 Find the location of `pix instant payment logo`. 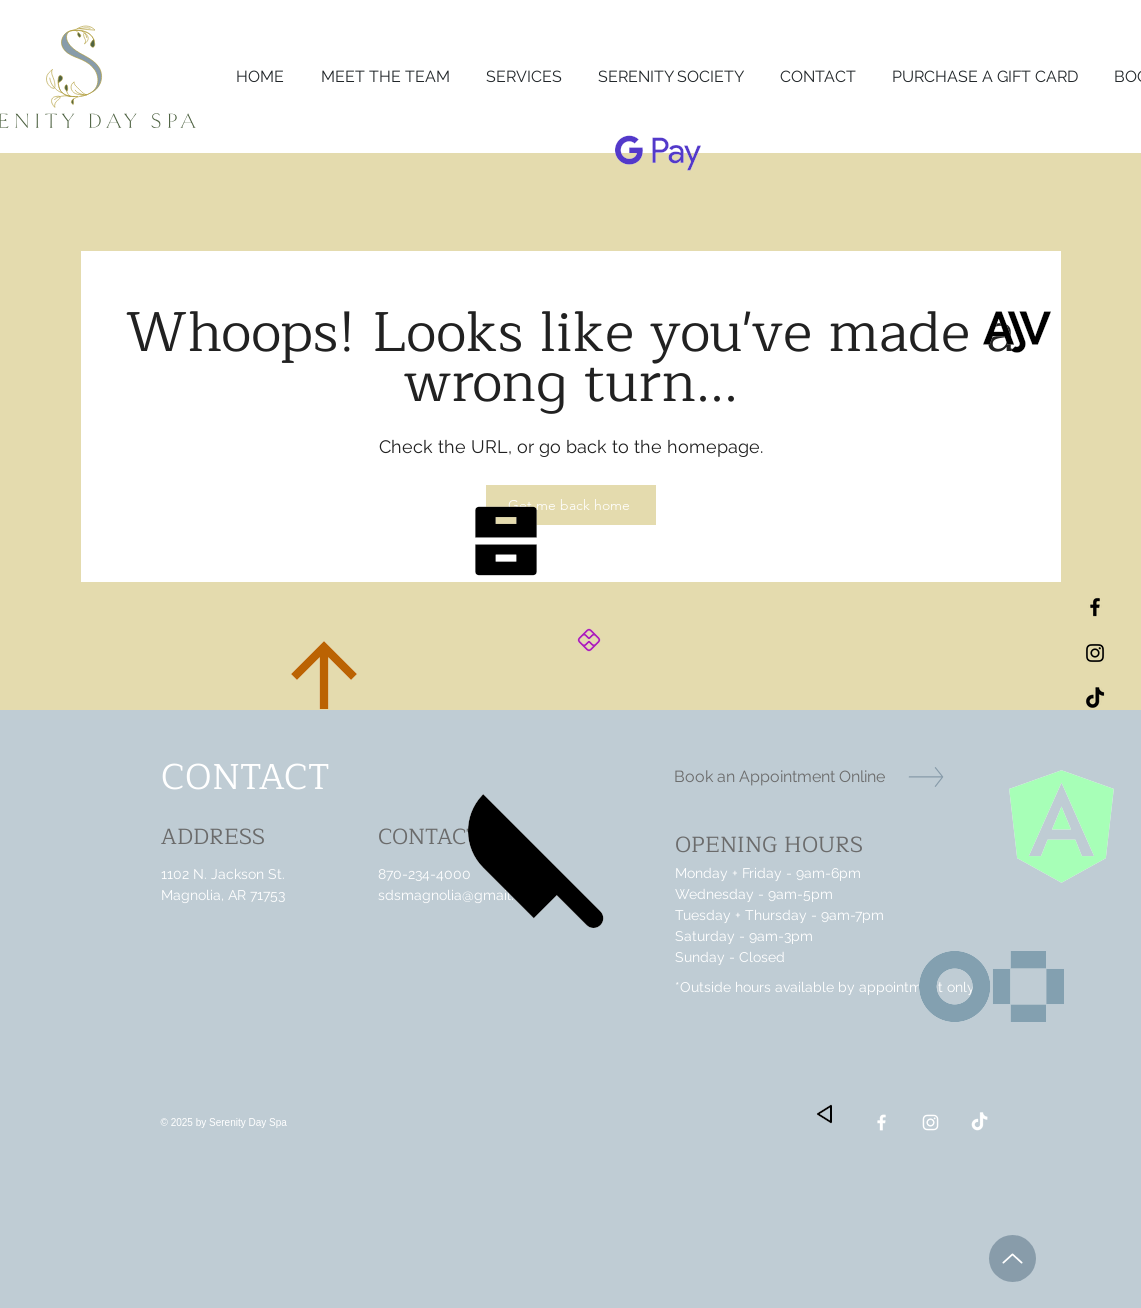

pix instant payment logo is located at coordinates (589, 640).